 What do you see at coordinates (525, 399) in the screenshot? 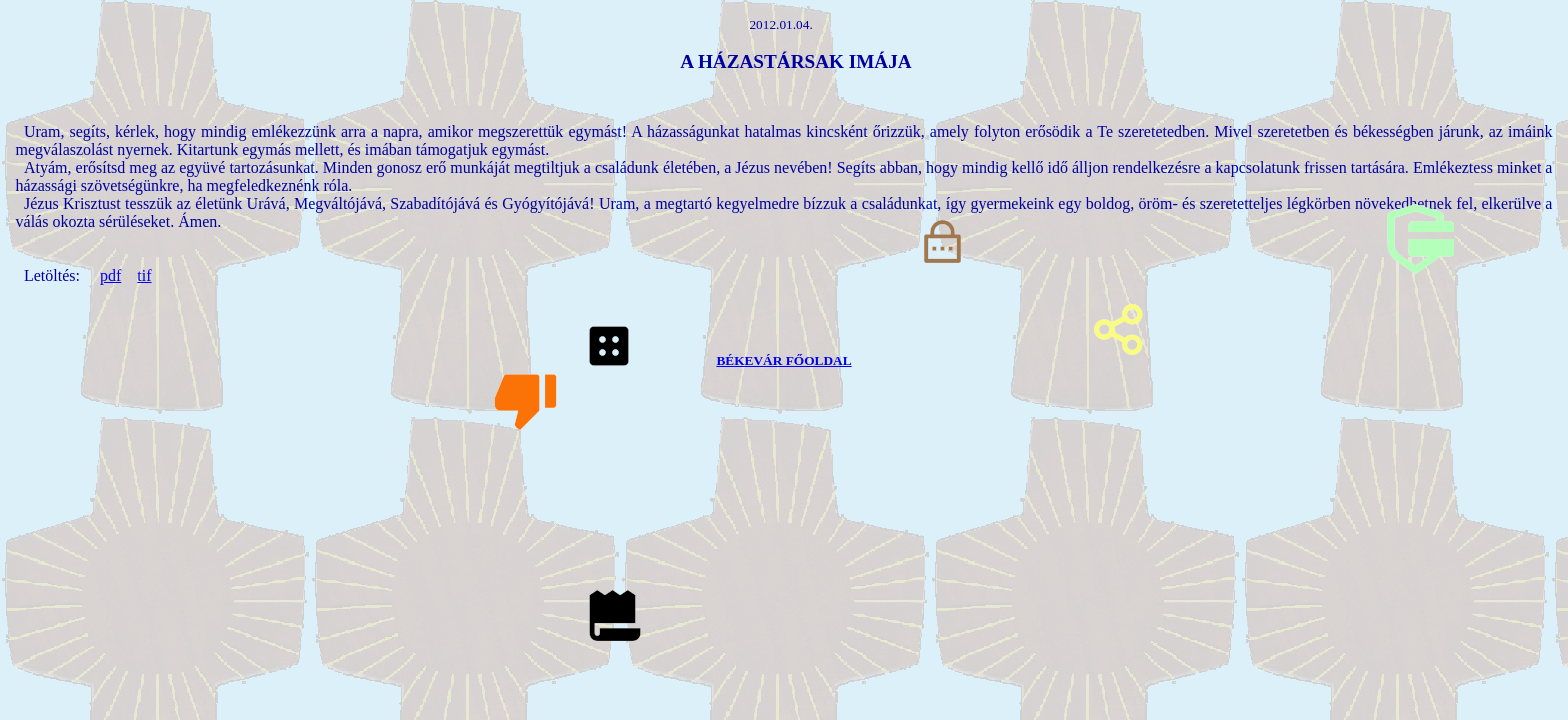
I see `dislike or downvote content` at bounding box center [525, 399].